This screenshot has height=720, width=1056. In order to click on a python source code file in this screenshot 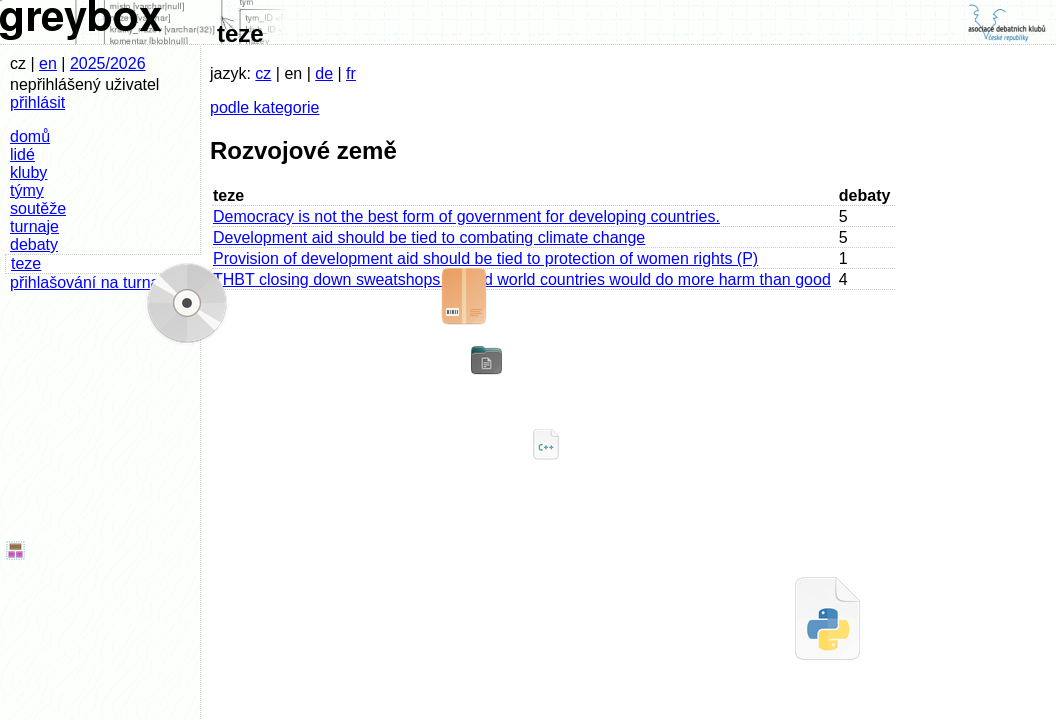, I will do `click(827, 618)`.